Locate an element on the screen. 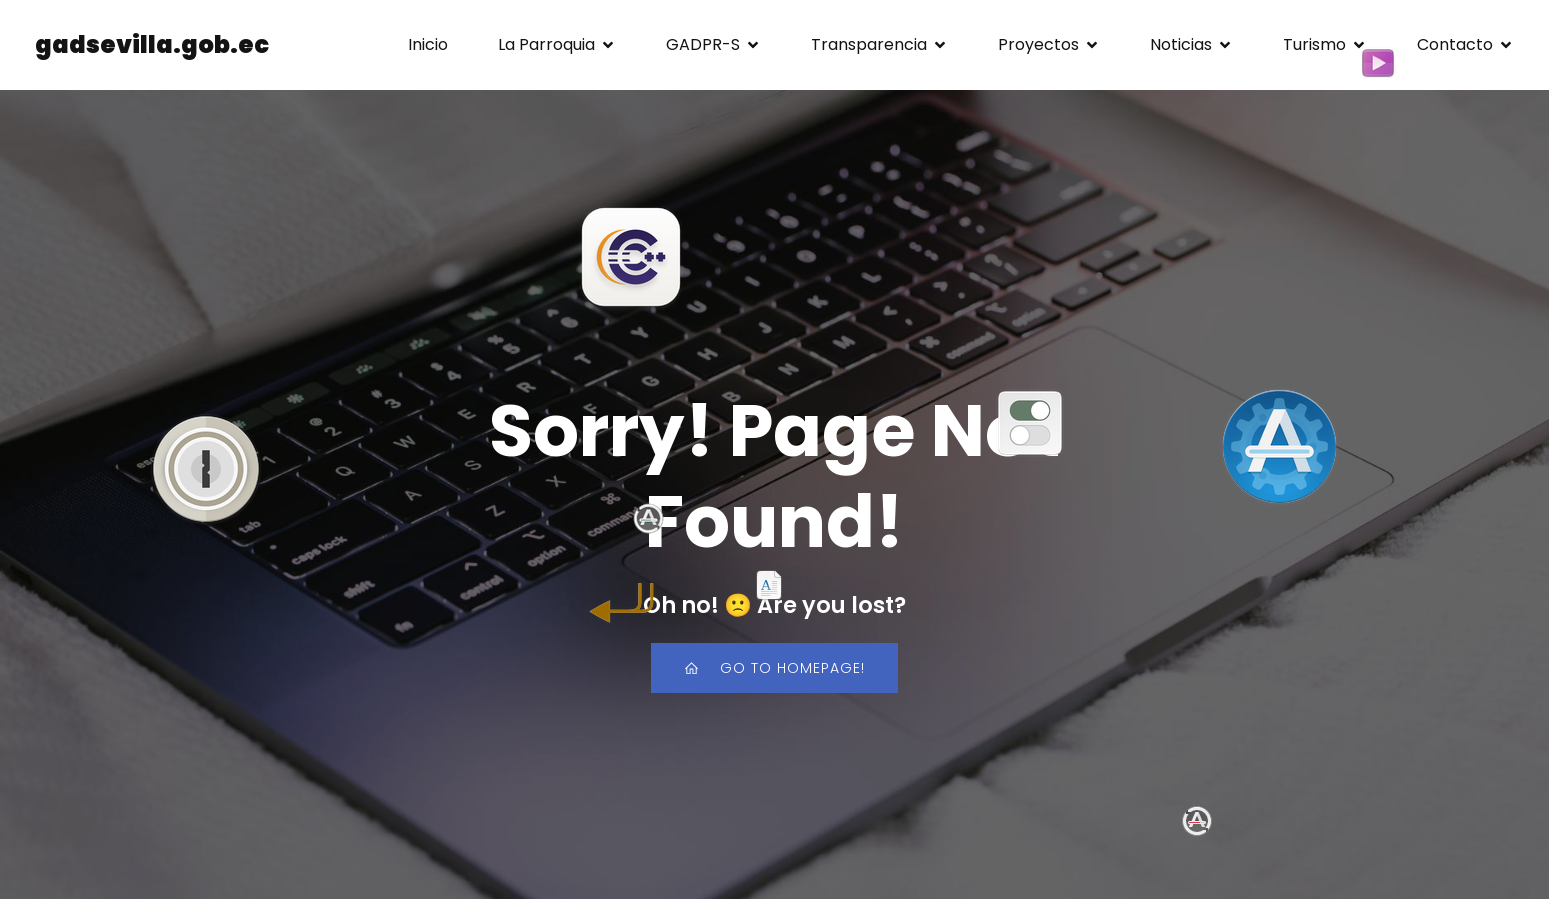 The height and width of the screenshot is (899, 1549). open a text document is located at coordinates (769, 585).